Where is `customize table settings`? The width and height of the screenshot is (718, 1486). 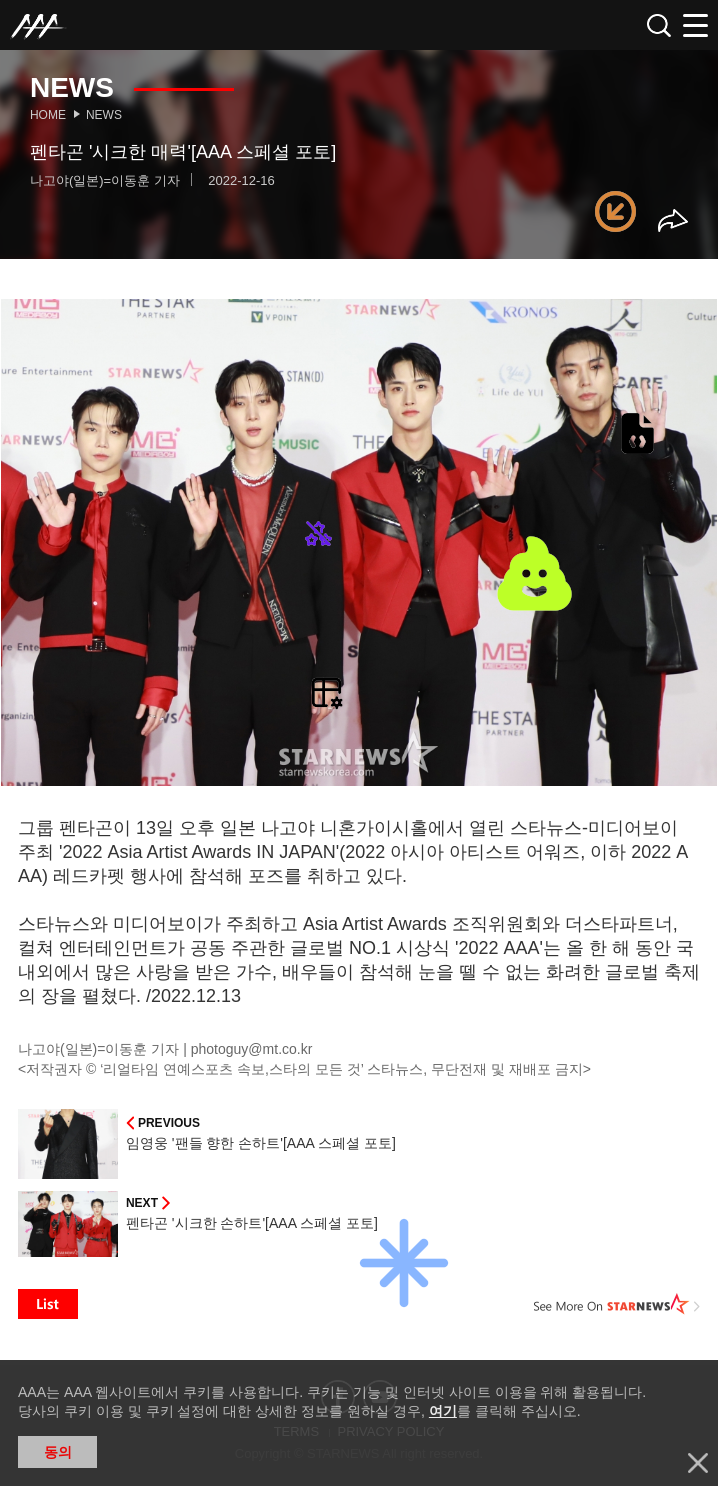 customize table settings is located at coordinates (326, 692).